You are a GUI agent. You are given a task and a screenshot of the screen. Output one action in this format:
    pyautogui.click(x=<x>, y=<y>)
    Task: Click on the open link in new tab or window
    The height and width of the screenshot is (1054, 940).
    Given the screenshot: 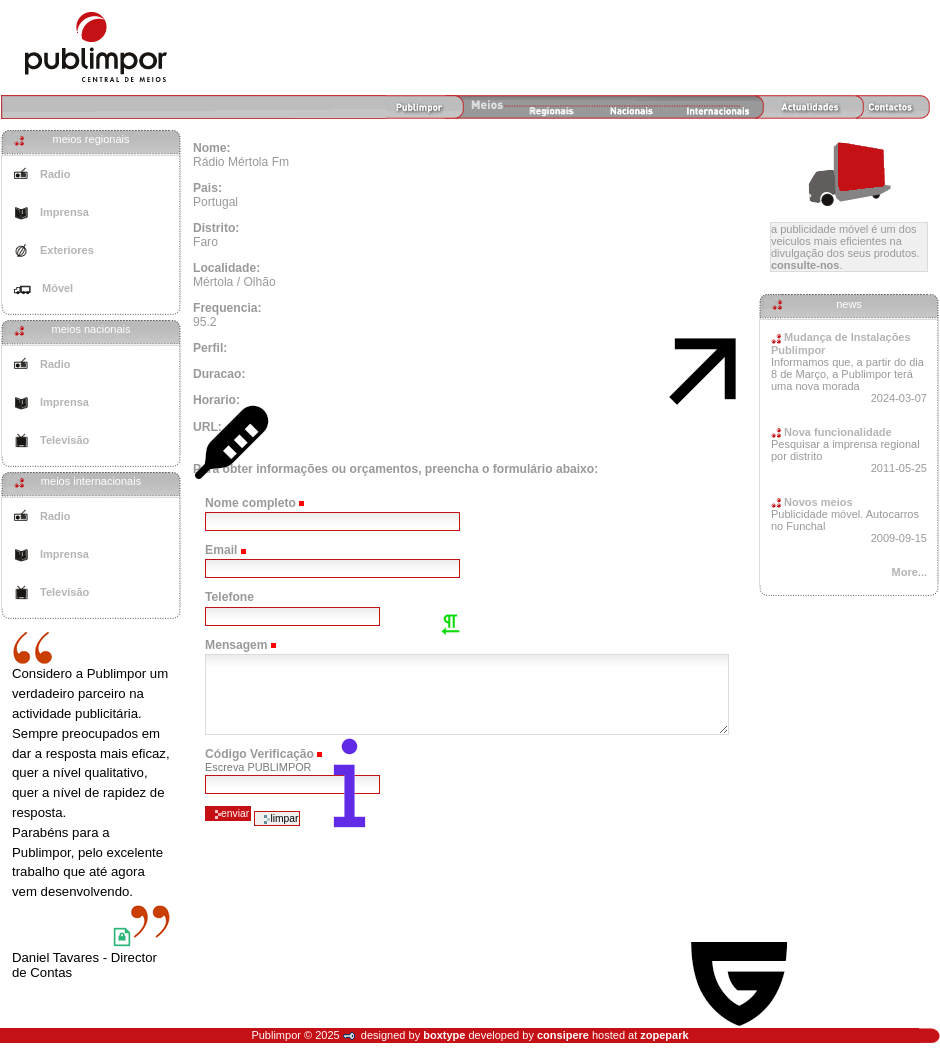 What is the action you would take?
    pyautogui.click(x=702, y=371)
    